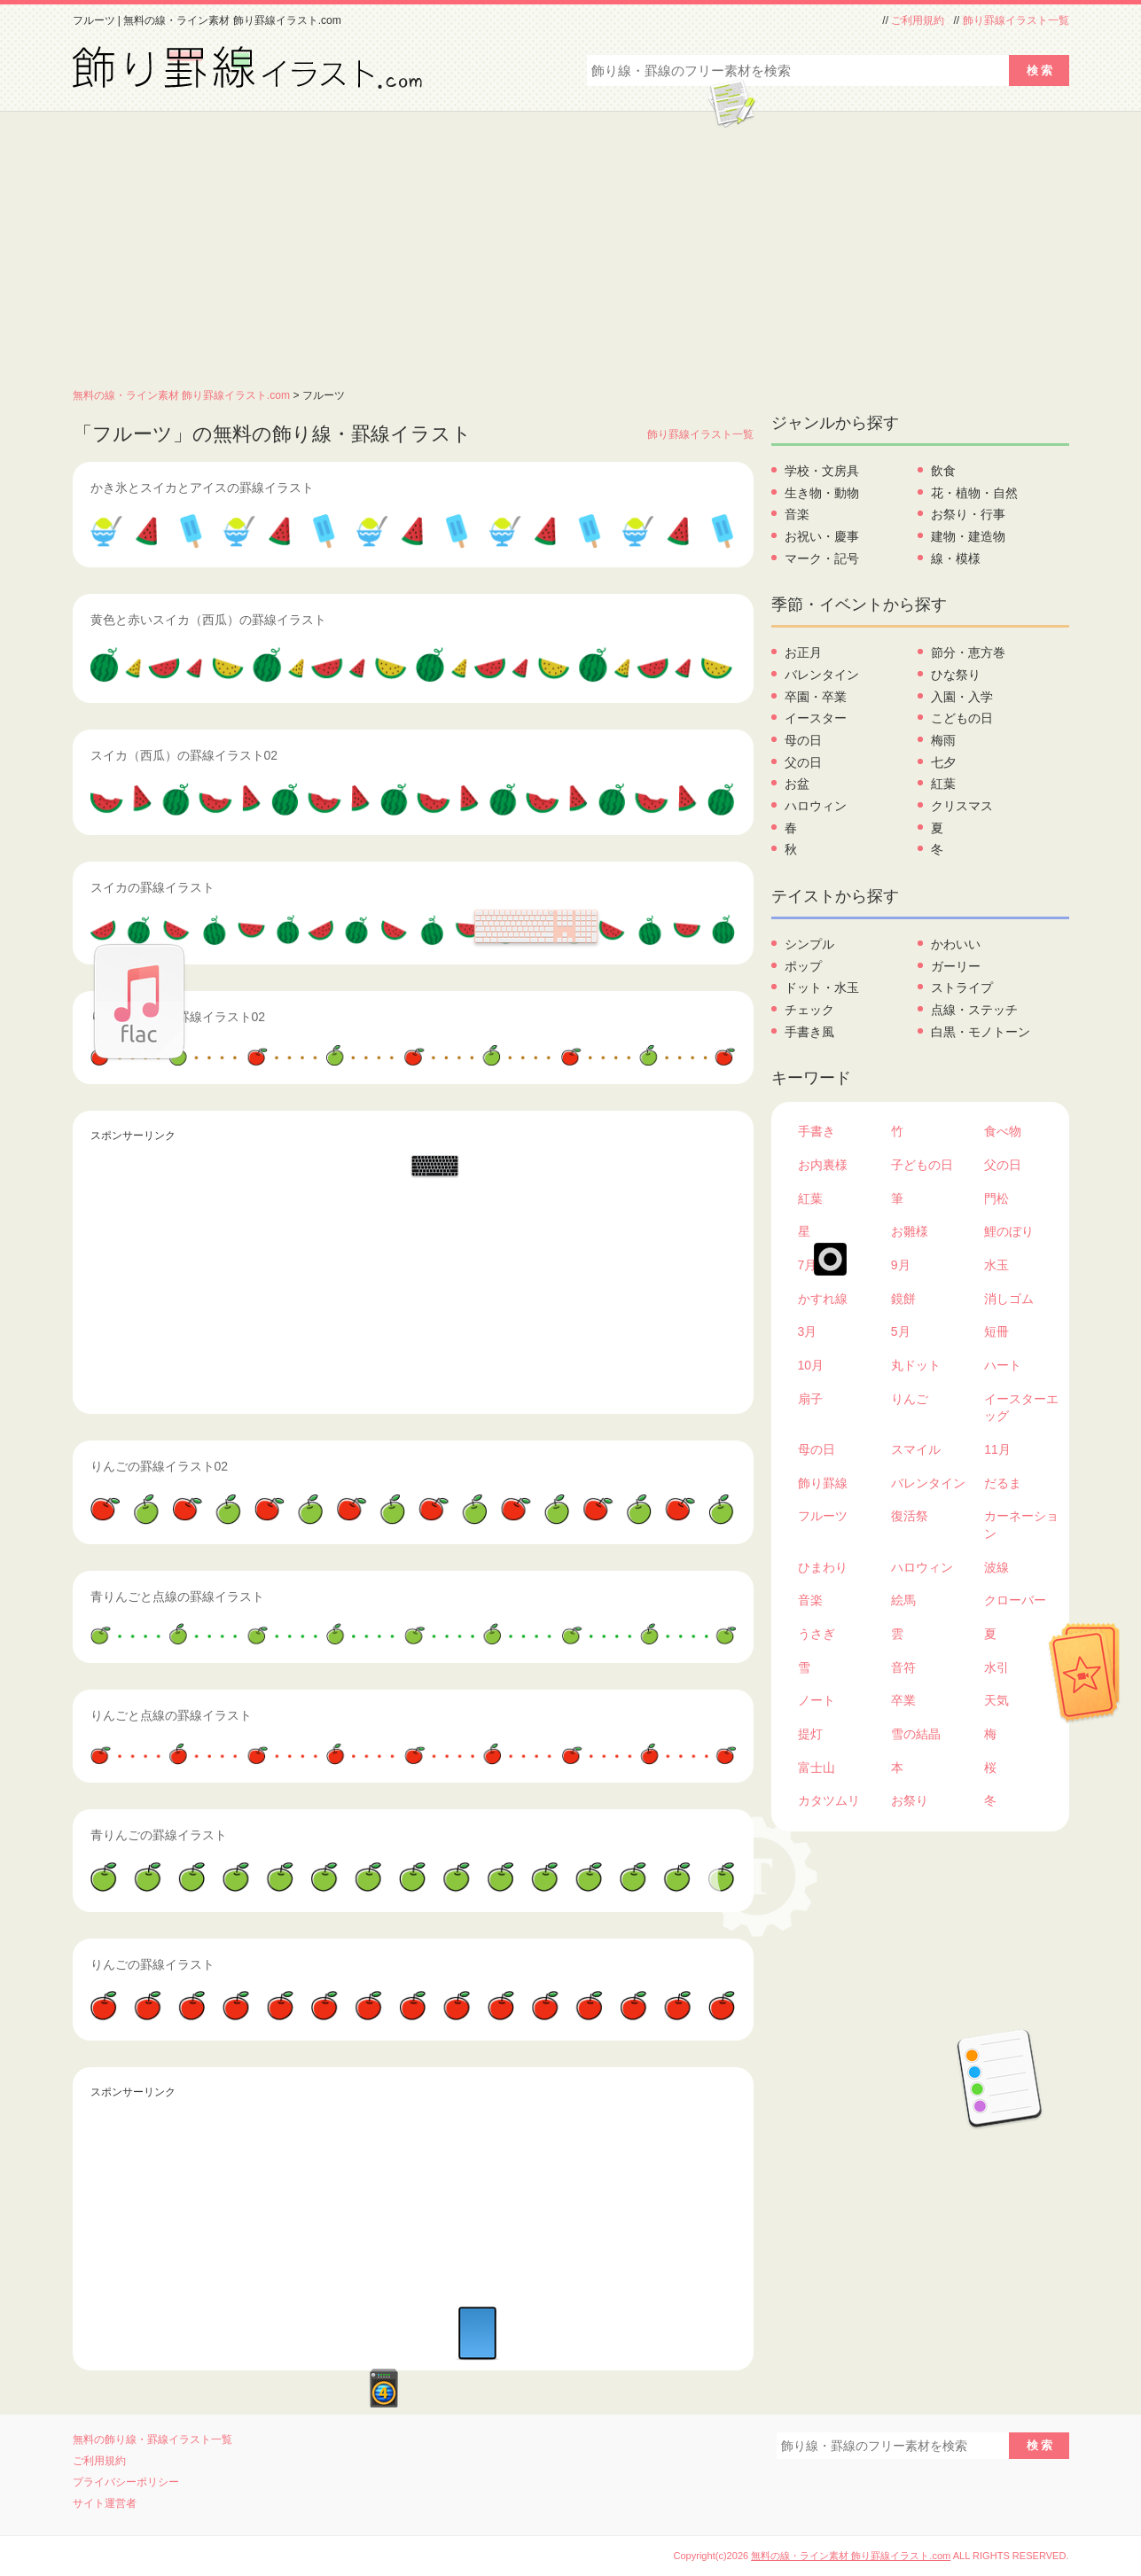  I want to click on summarize or highlight key points in a document, so click(732, 103).